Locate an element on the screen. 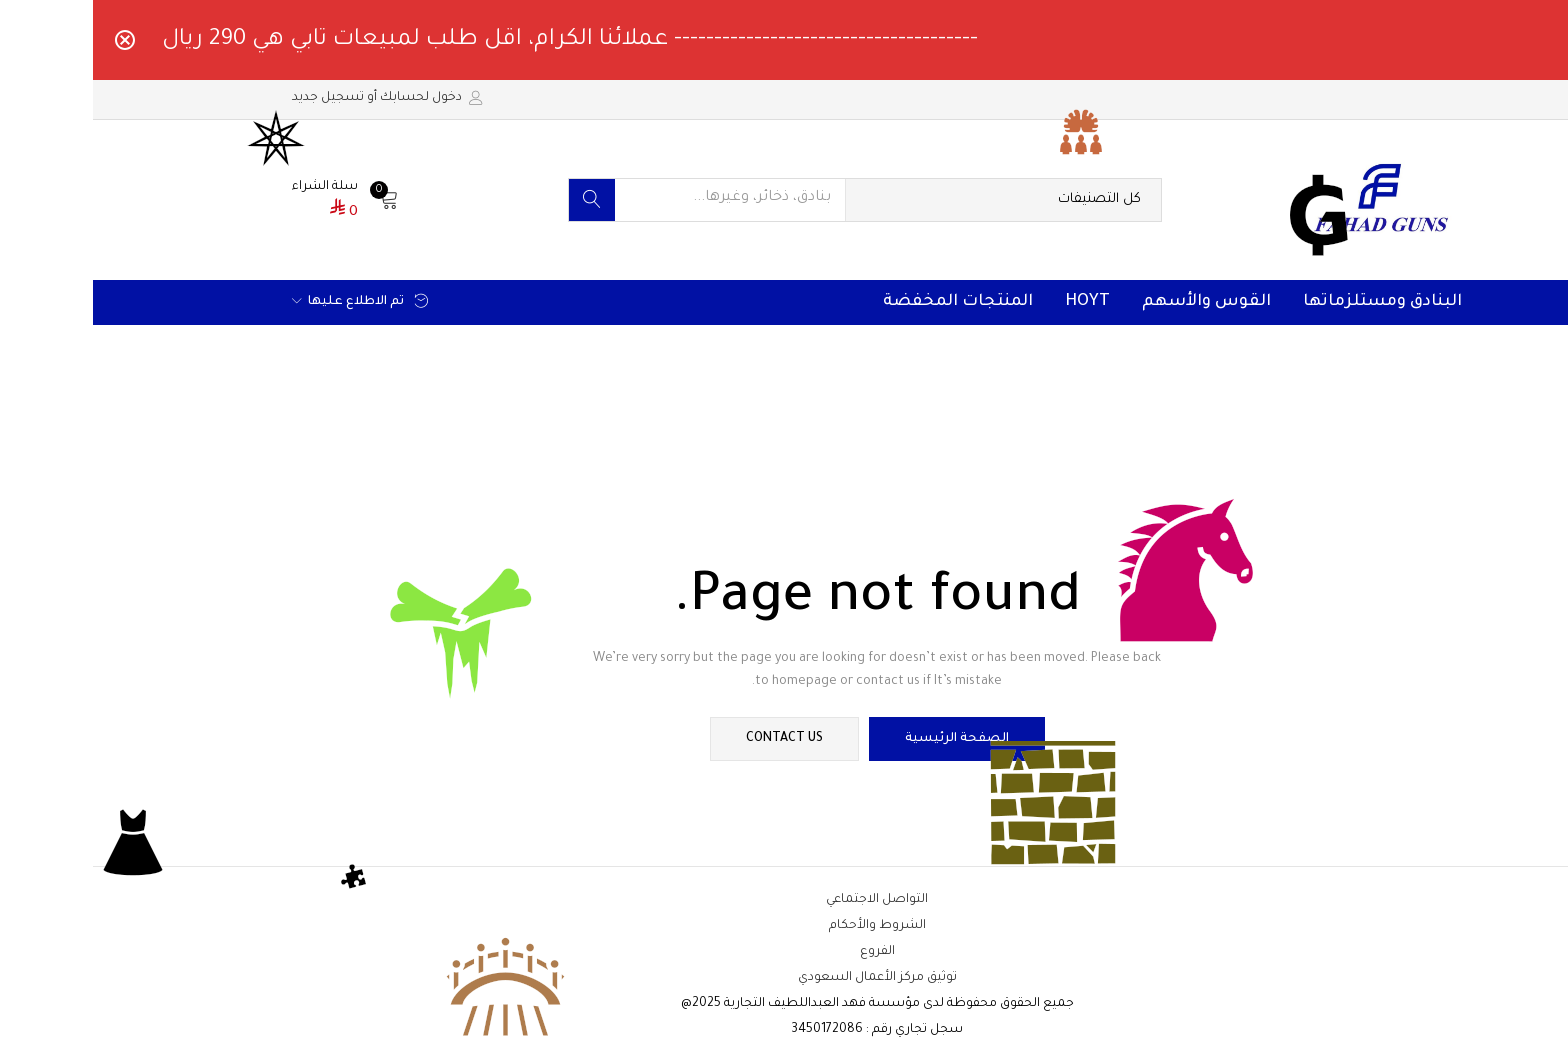  access collaborative brainstorming features is located at coordinates (1081, 132).